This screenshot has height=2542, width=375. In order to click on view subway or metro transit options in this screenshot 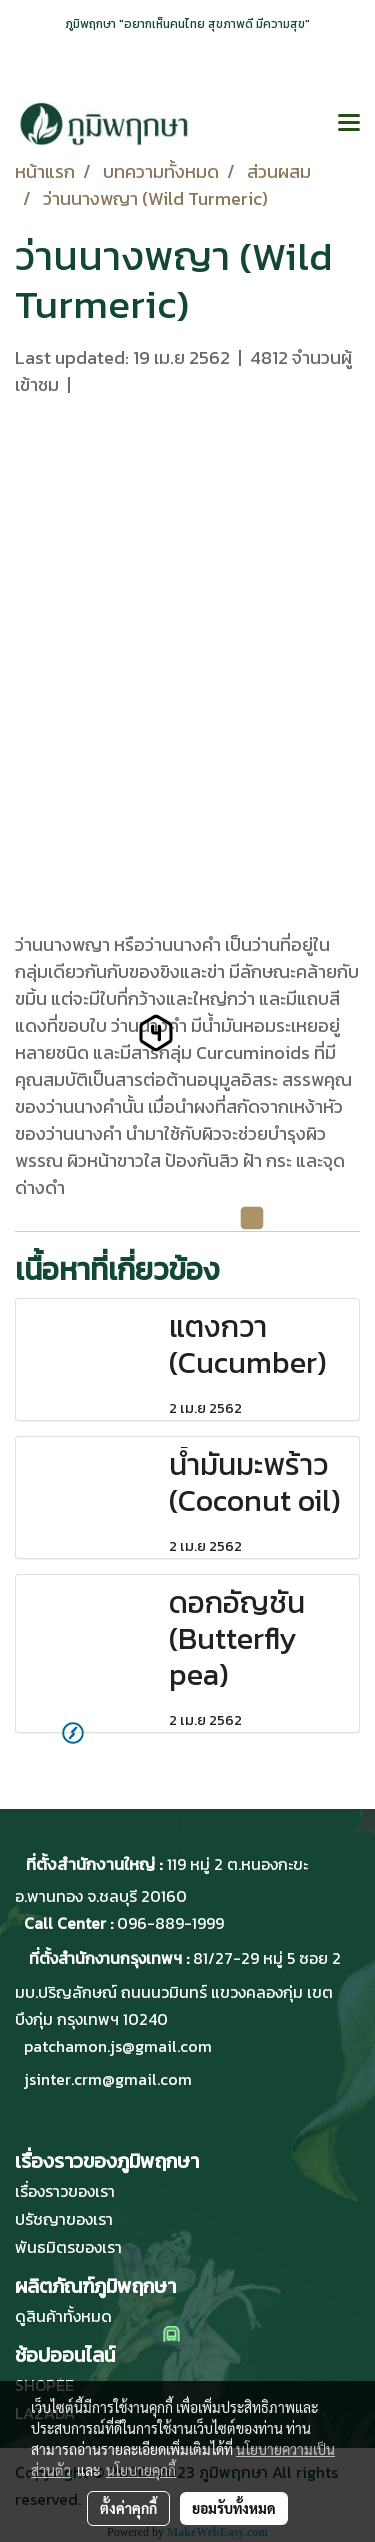, I will do `click(171, 2334)`.